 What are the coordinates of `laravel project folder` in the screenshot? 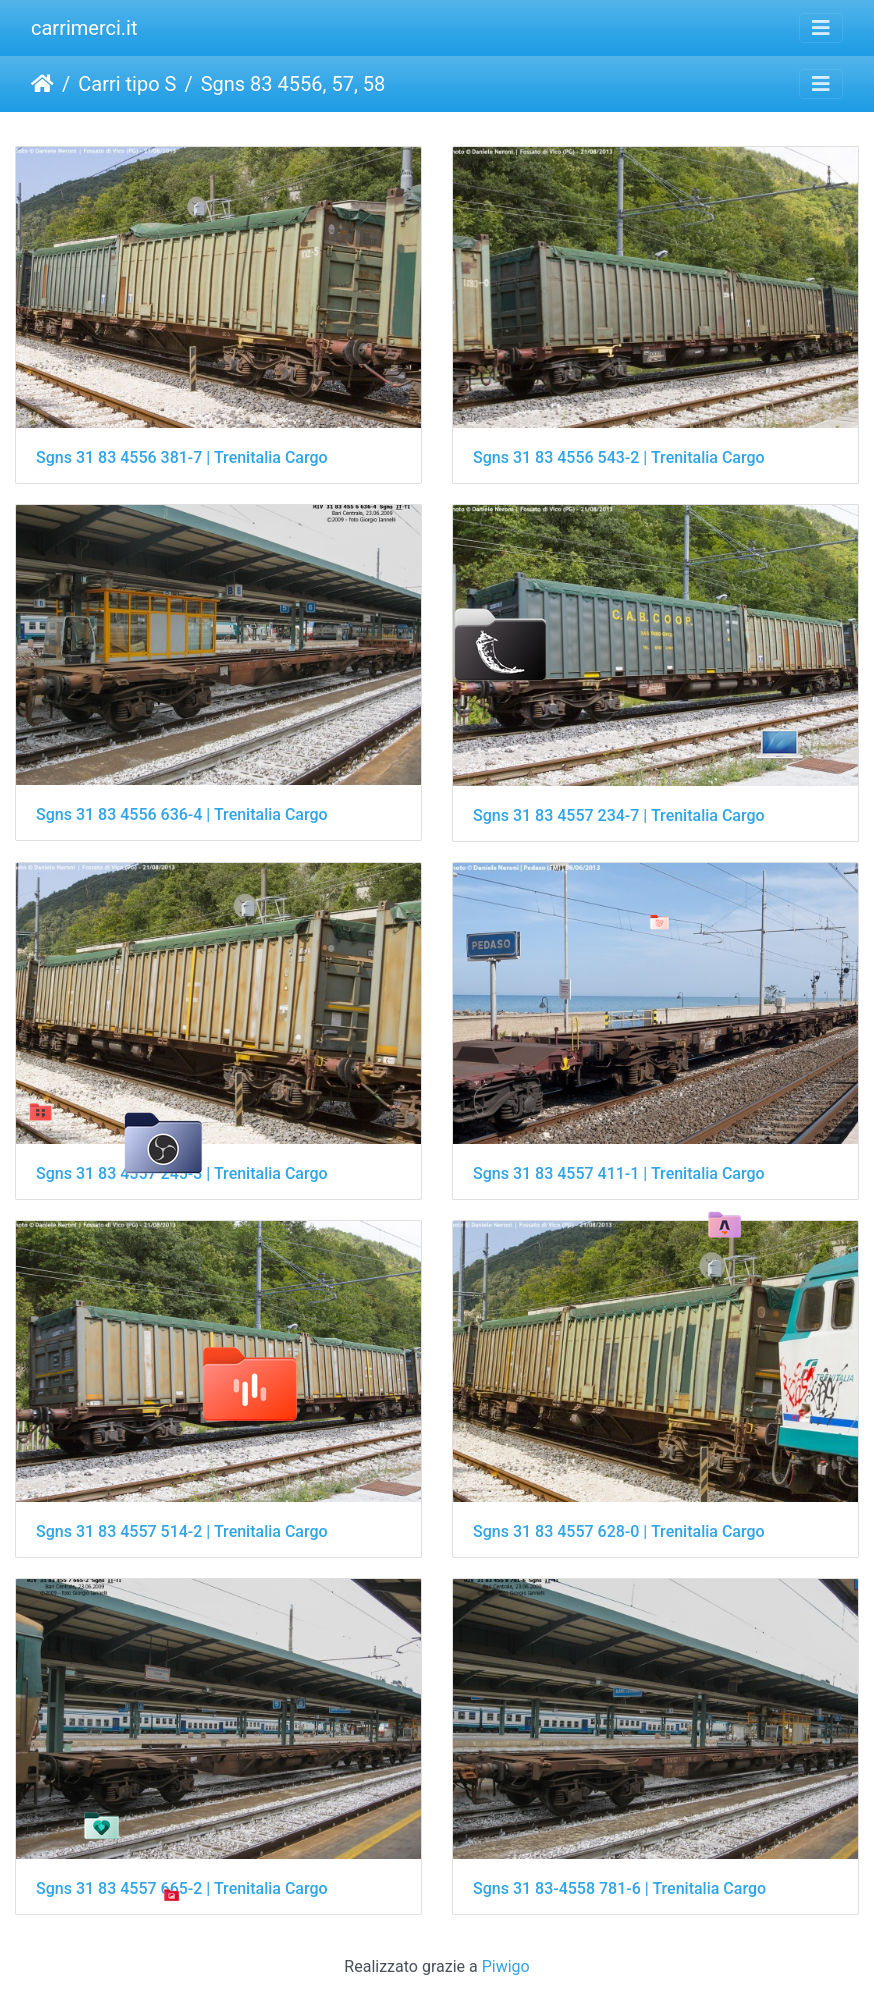 It's located at (659, 922).